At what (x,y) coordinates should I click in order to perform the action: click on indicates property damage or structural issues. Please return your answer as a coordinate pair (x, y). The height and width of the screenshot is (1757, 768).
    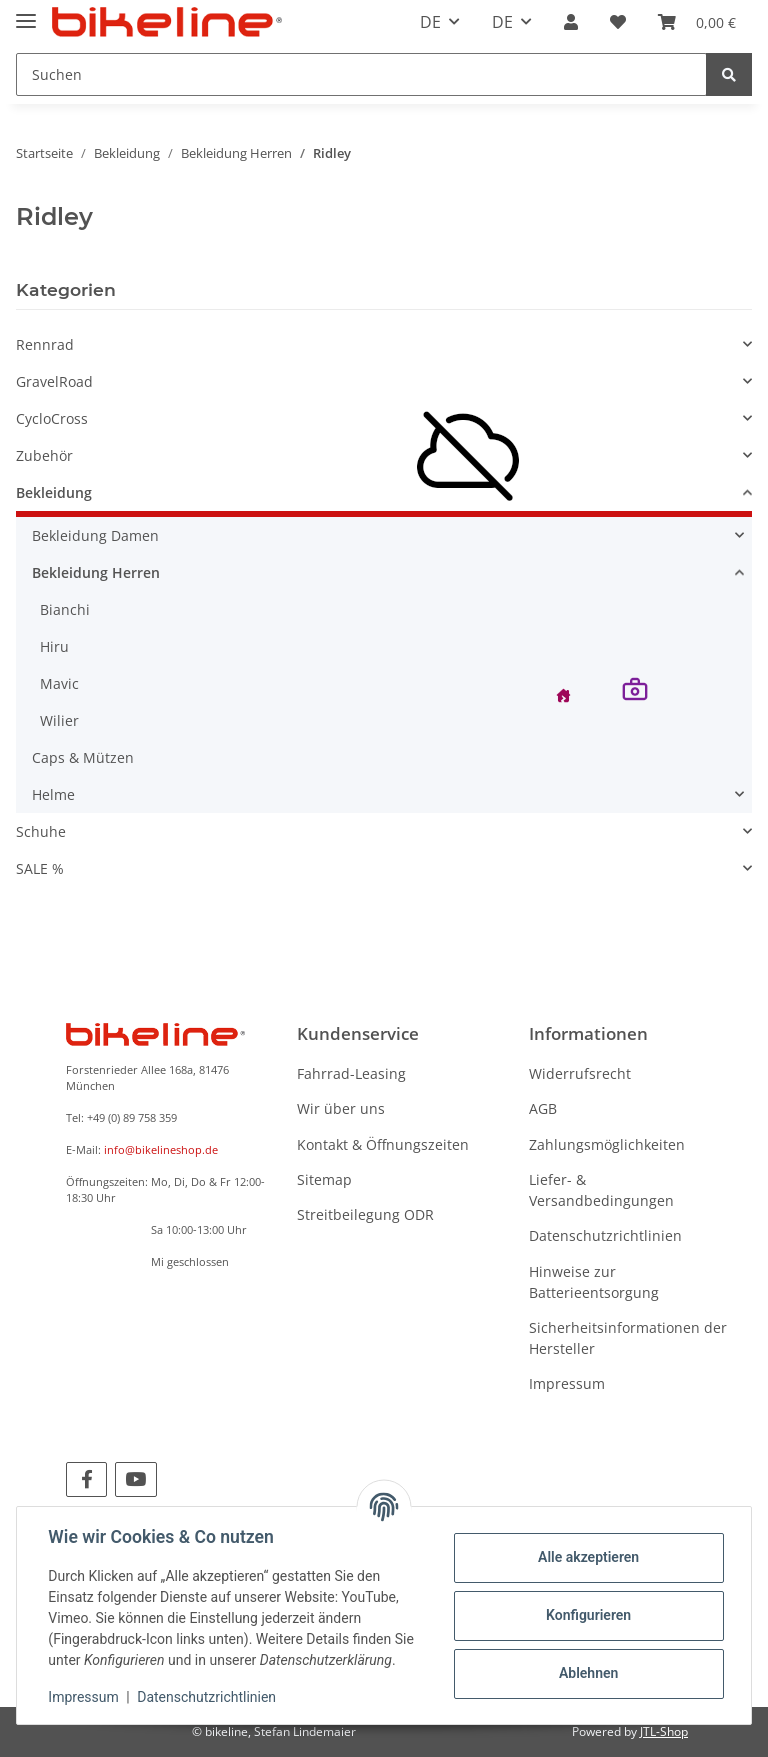
    Looking at the image, I should click on (563, 695).